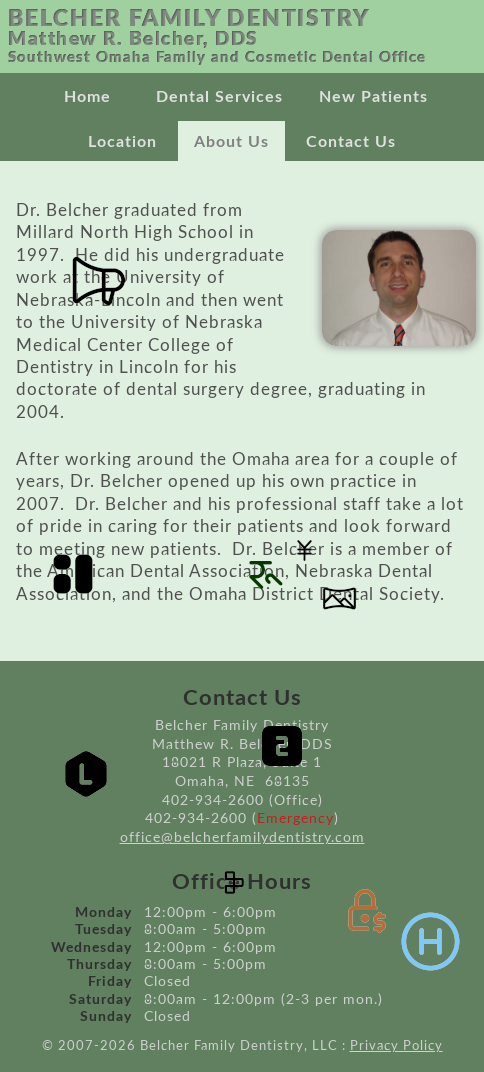 The width and height of the screenshot is (484, 1072). Describe the element at coordinates (265, 575) in the screenshot. I see `indicates nepalese rupee currency` at that location.